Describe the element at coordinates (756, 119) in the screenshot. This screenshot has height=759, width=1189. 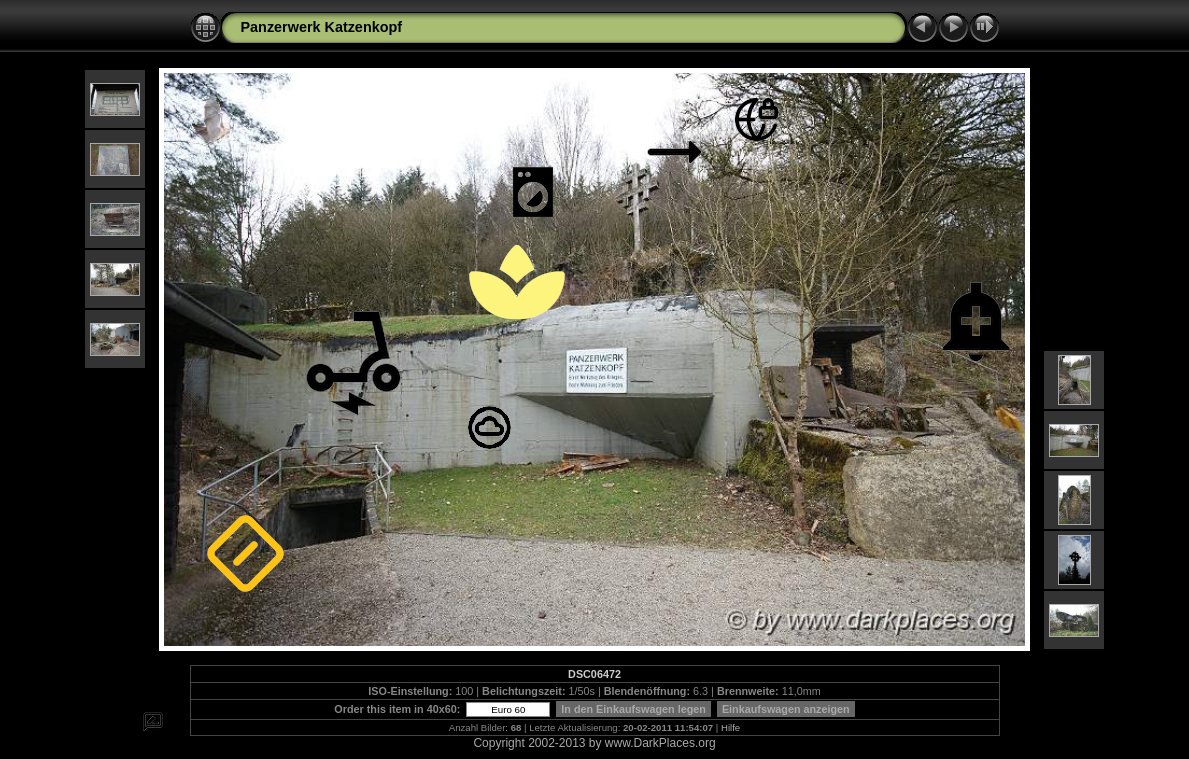
I see `access secure browsing or VPN settings` at that location.